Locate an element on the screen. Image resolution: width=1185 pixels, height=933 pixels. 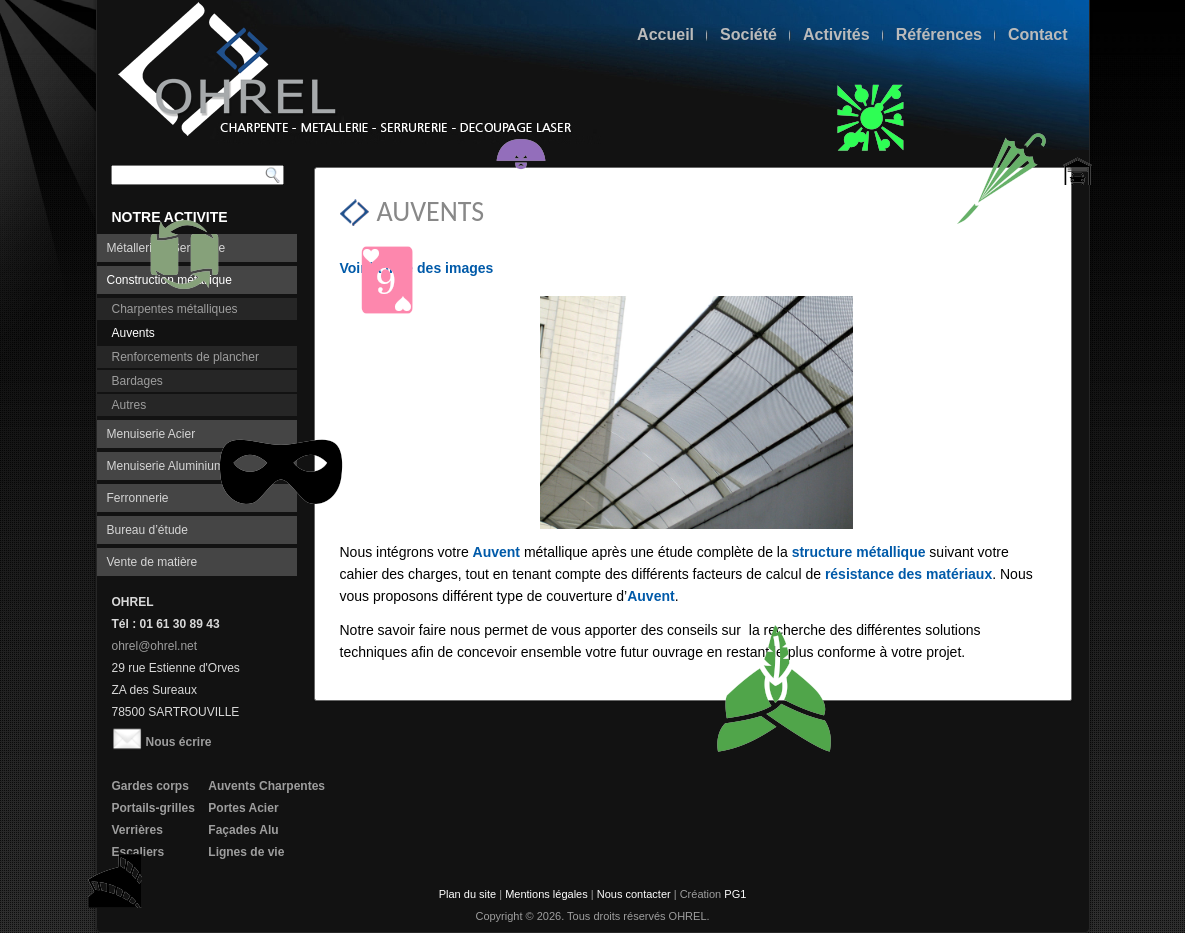
indicates a collapse or implosion effect in gameplay is located at coordinates (870, 117).